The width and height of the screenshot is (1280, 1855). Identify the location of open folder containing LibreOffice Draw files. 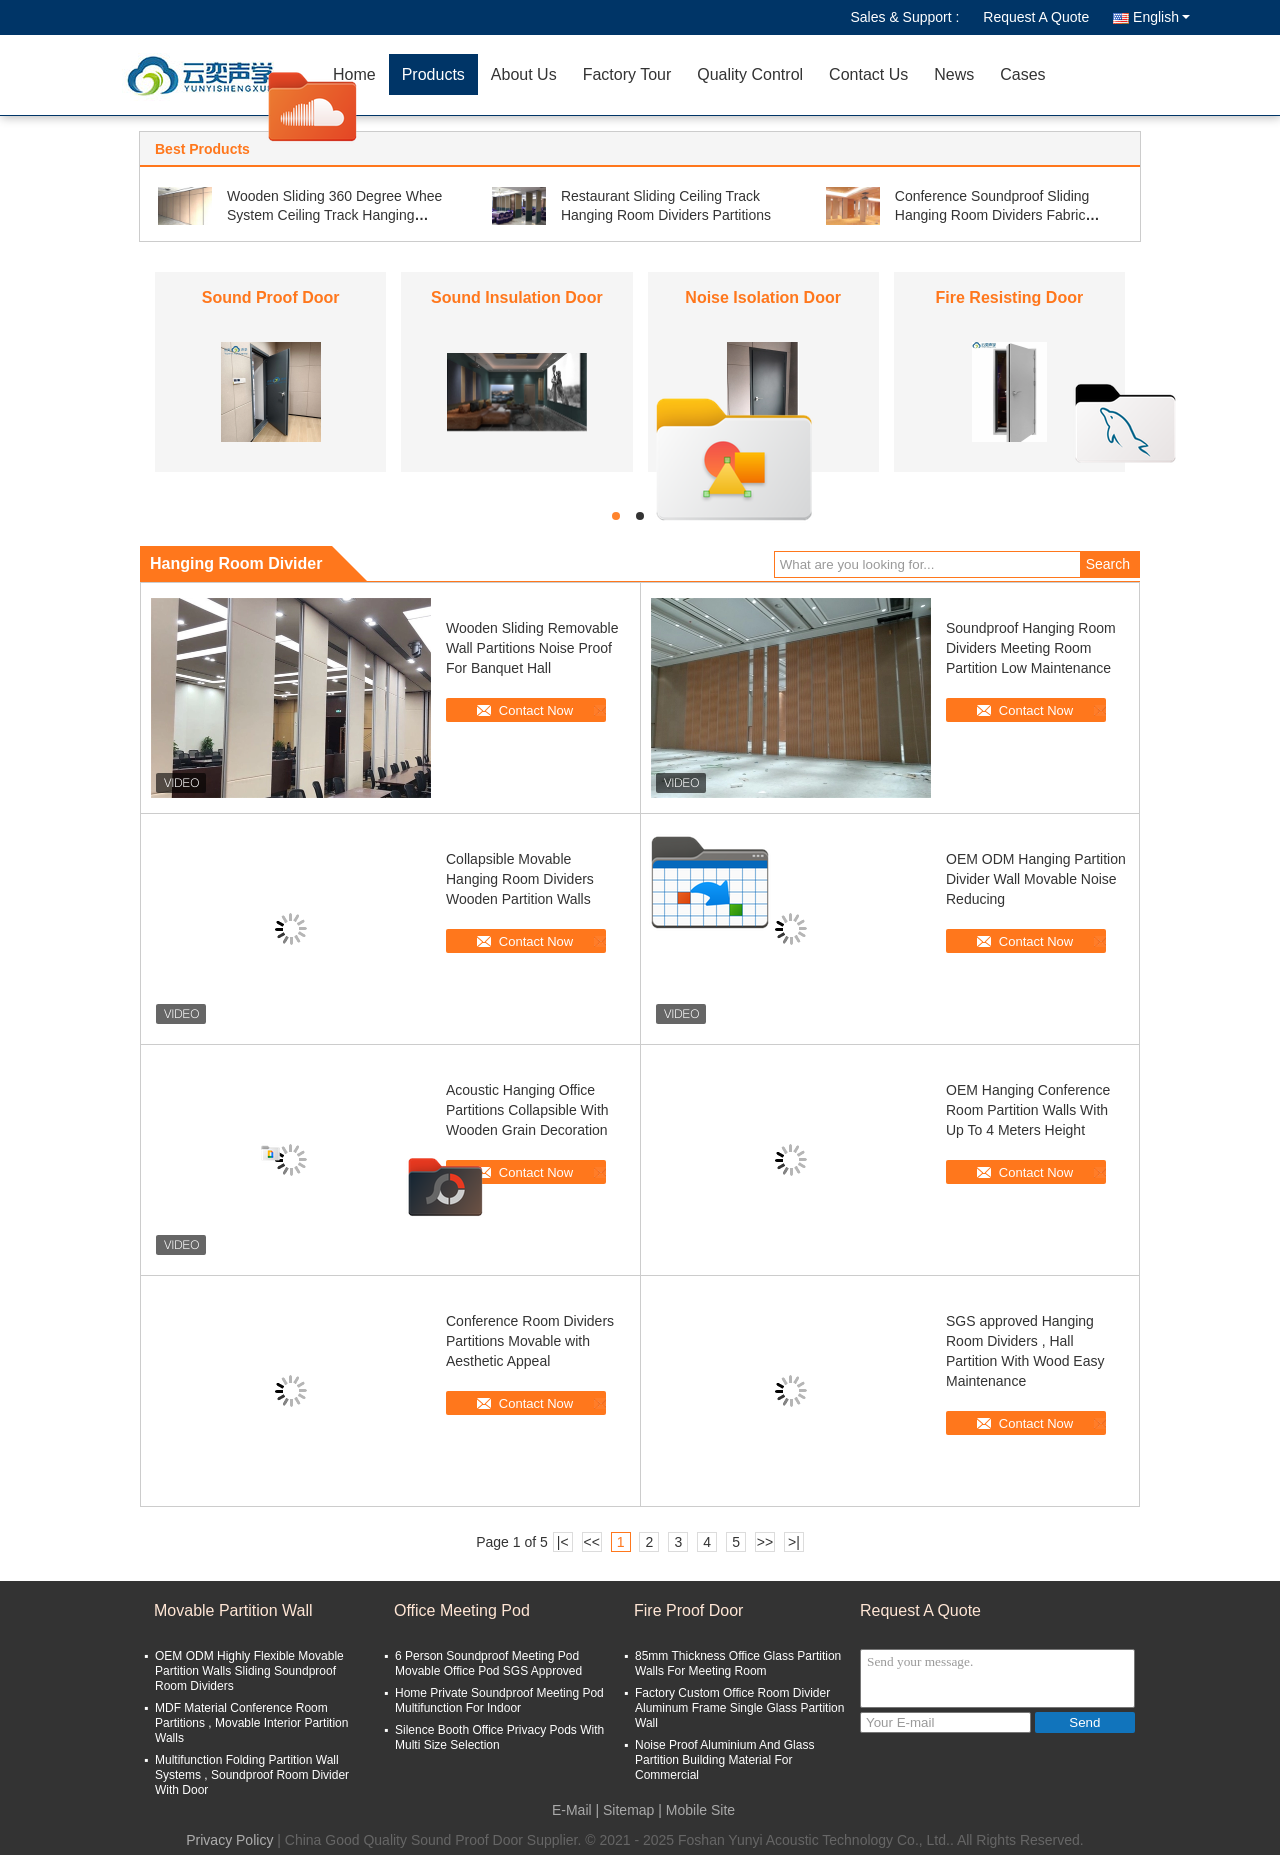
(733, 463).